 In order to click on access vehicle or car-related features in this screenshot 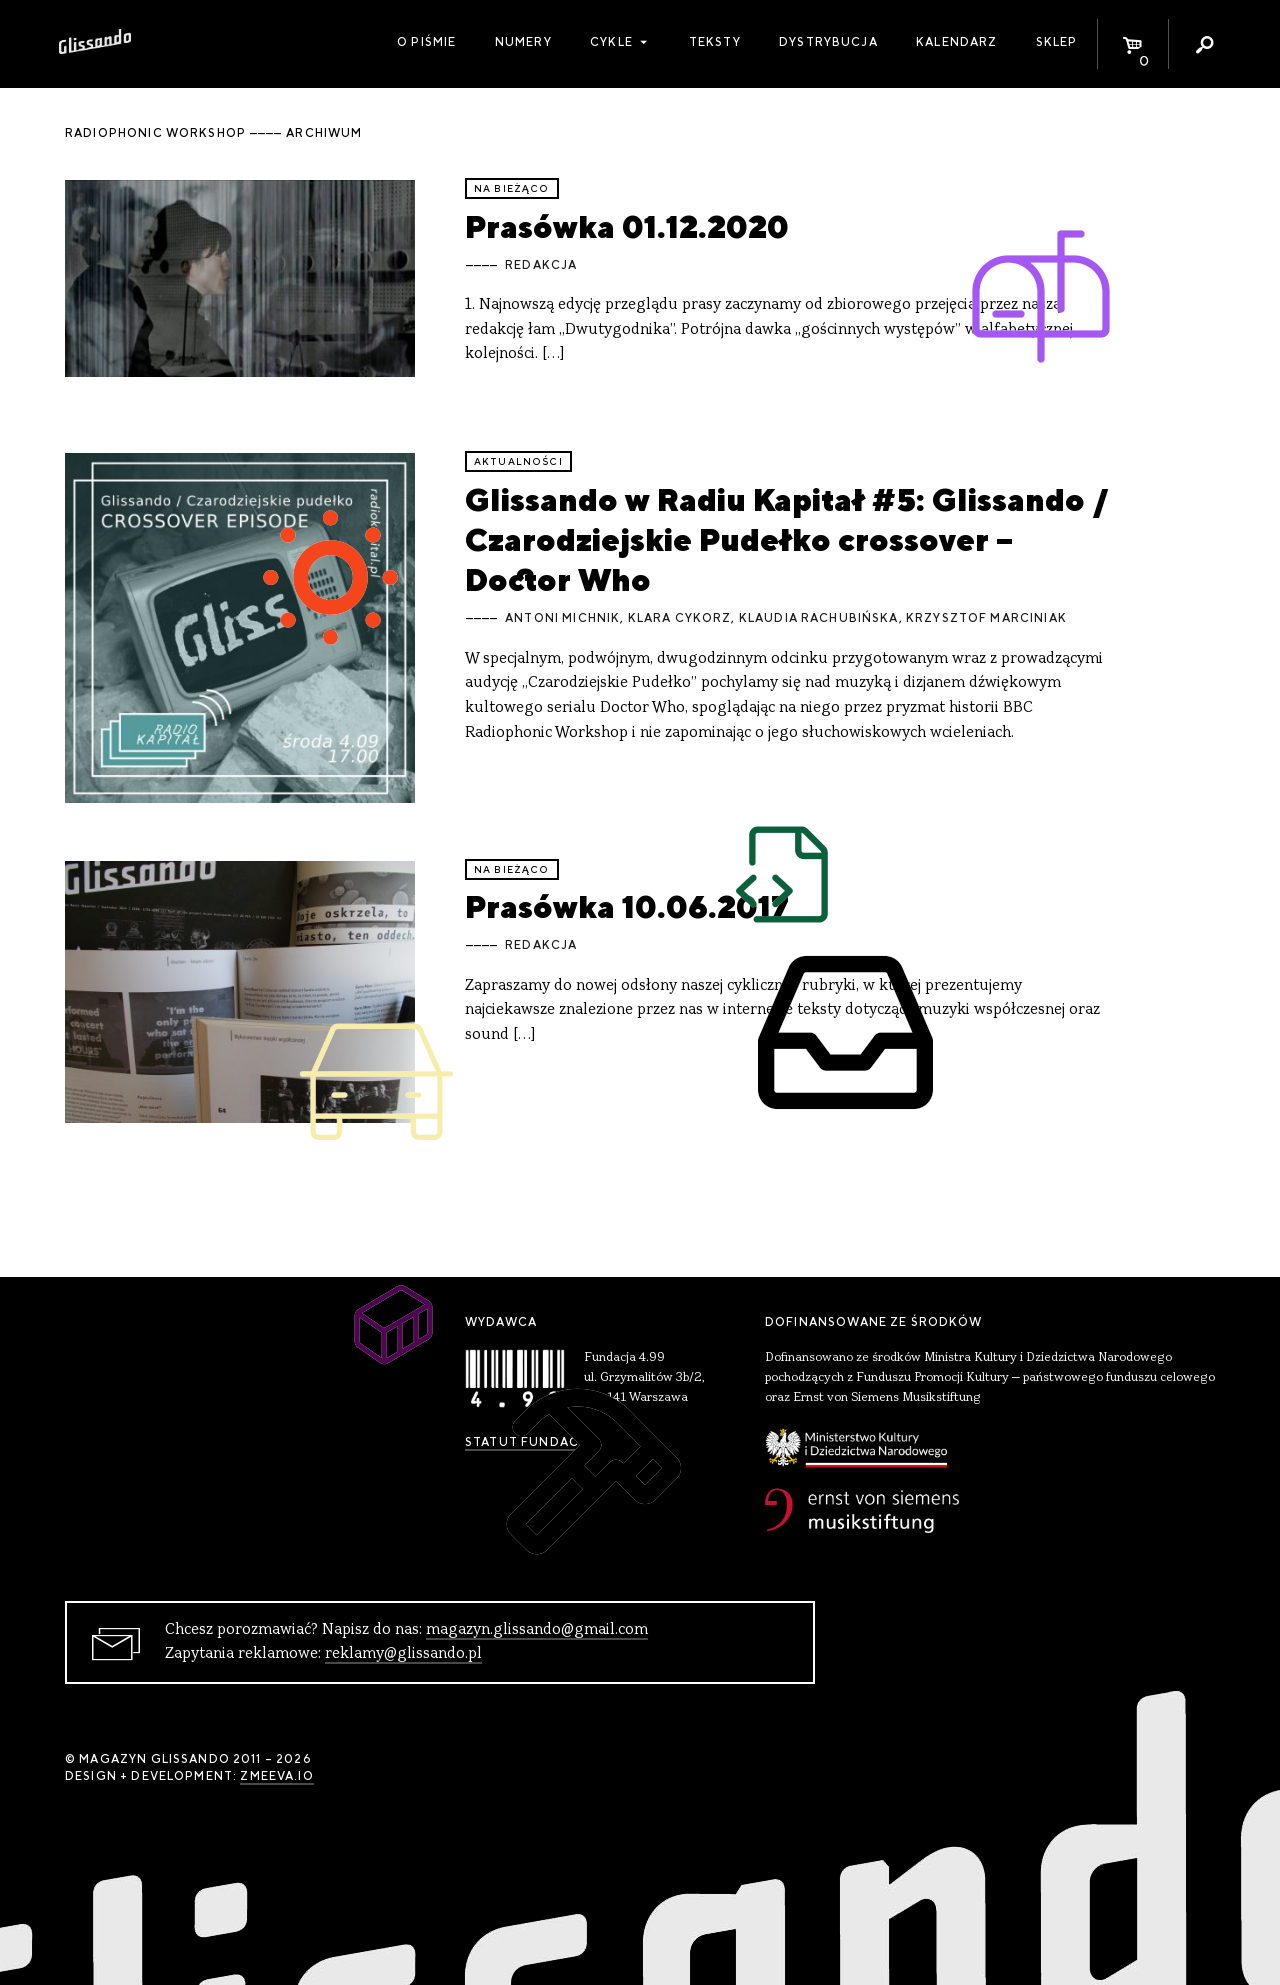, I will do `click(376, 1084)`.